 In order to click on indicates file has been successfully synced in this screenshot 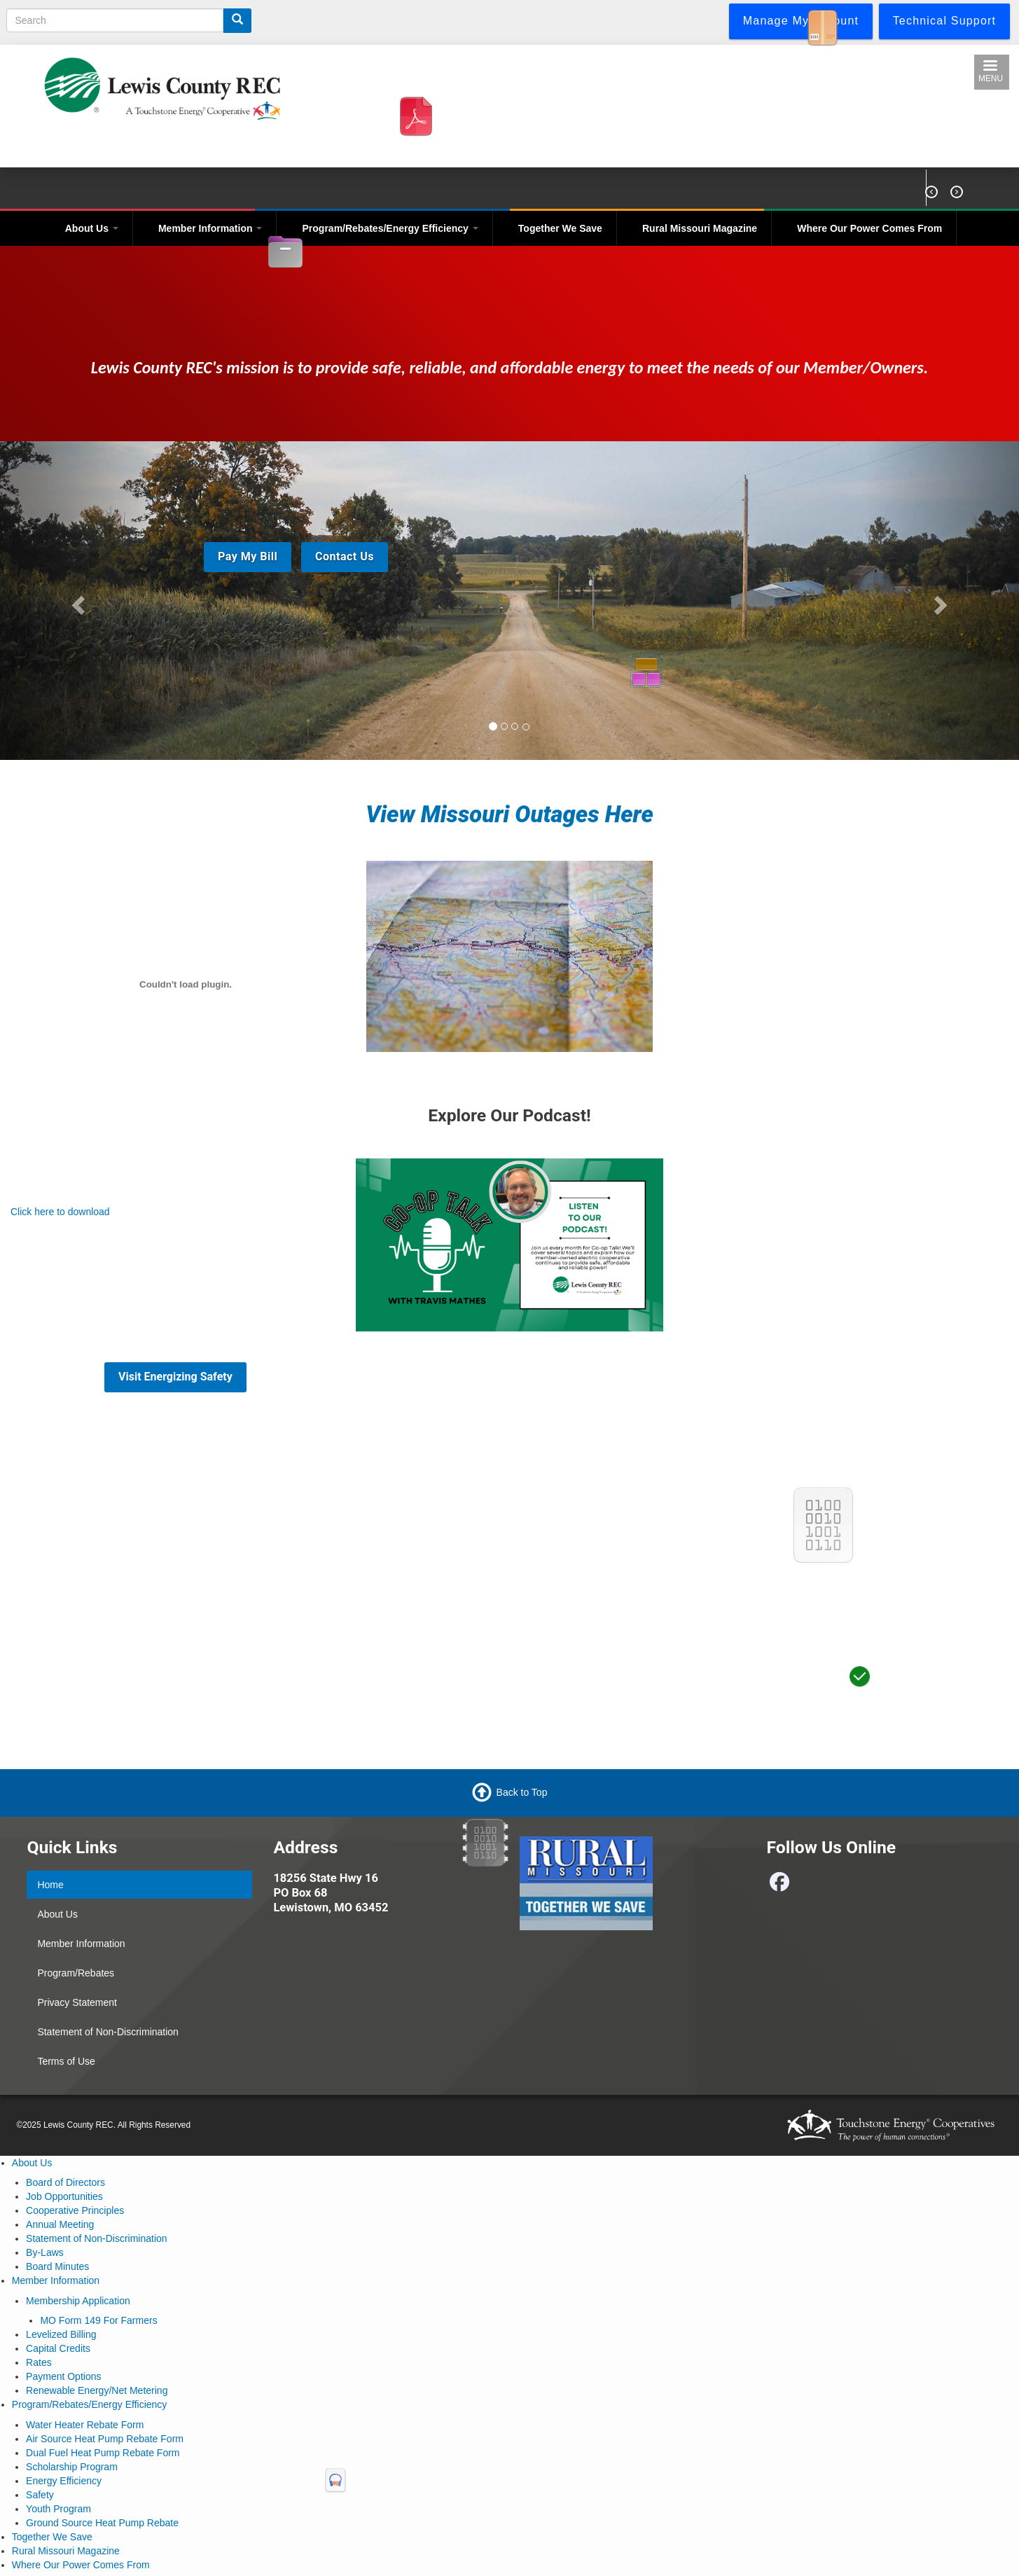, I will do `click(859, 1676)`.